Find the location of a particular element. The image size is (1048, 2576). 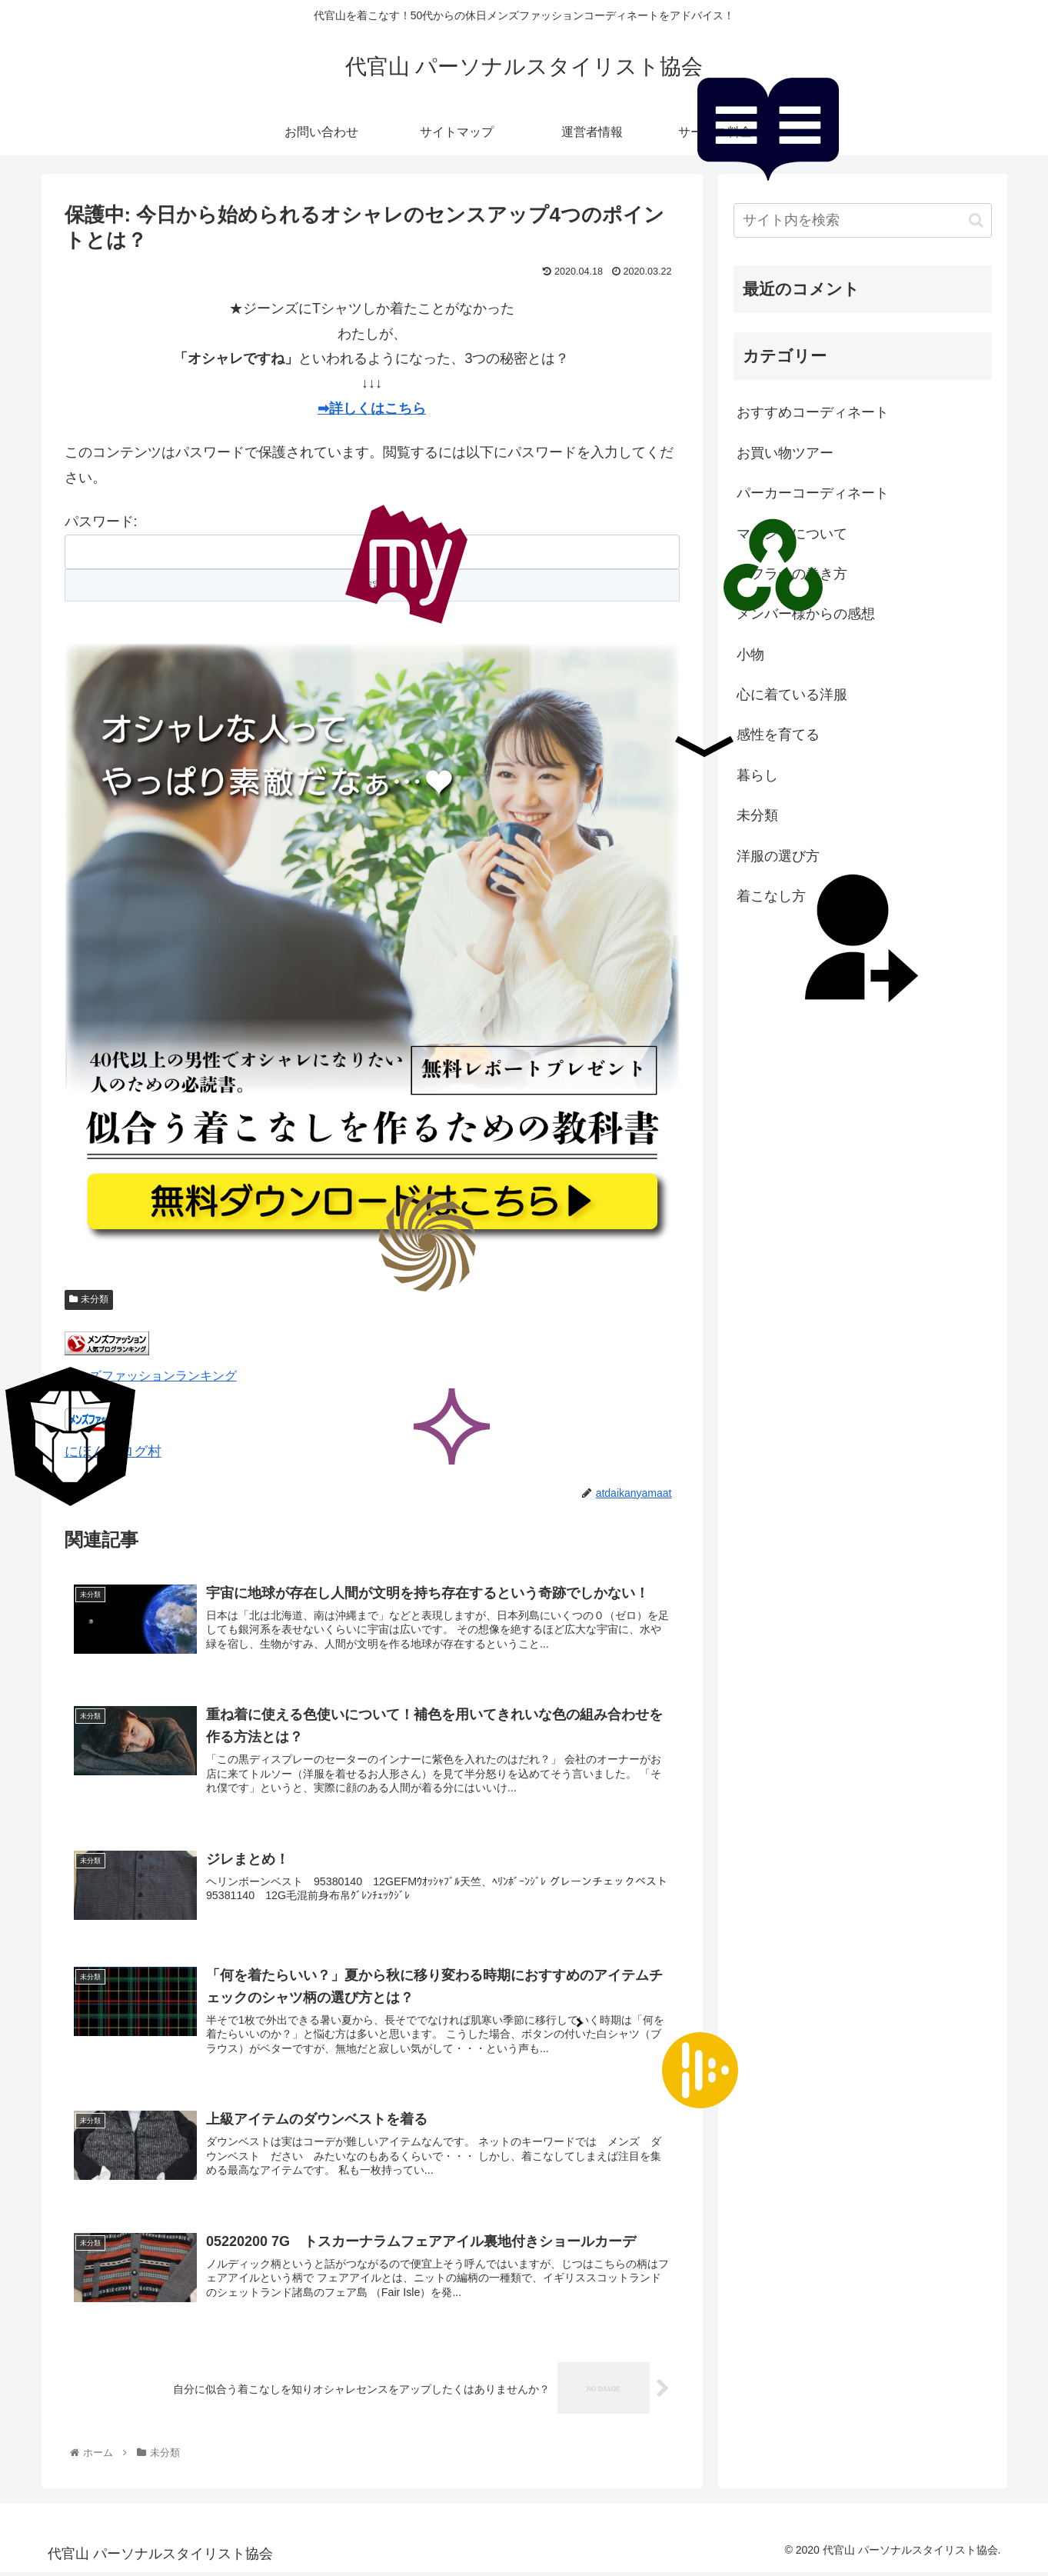

OpenCV computer vision library logo is located at coordinates (773, 565).